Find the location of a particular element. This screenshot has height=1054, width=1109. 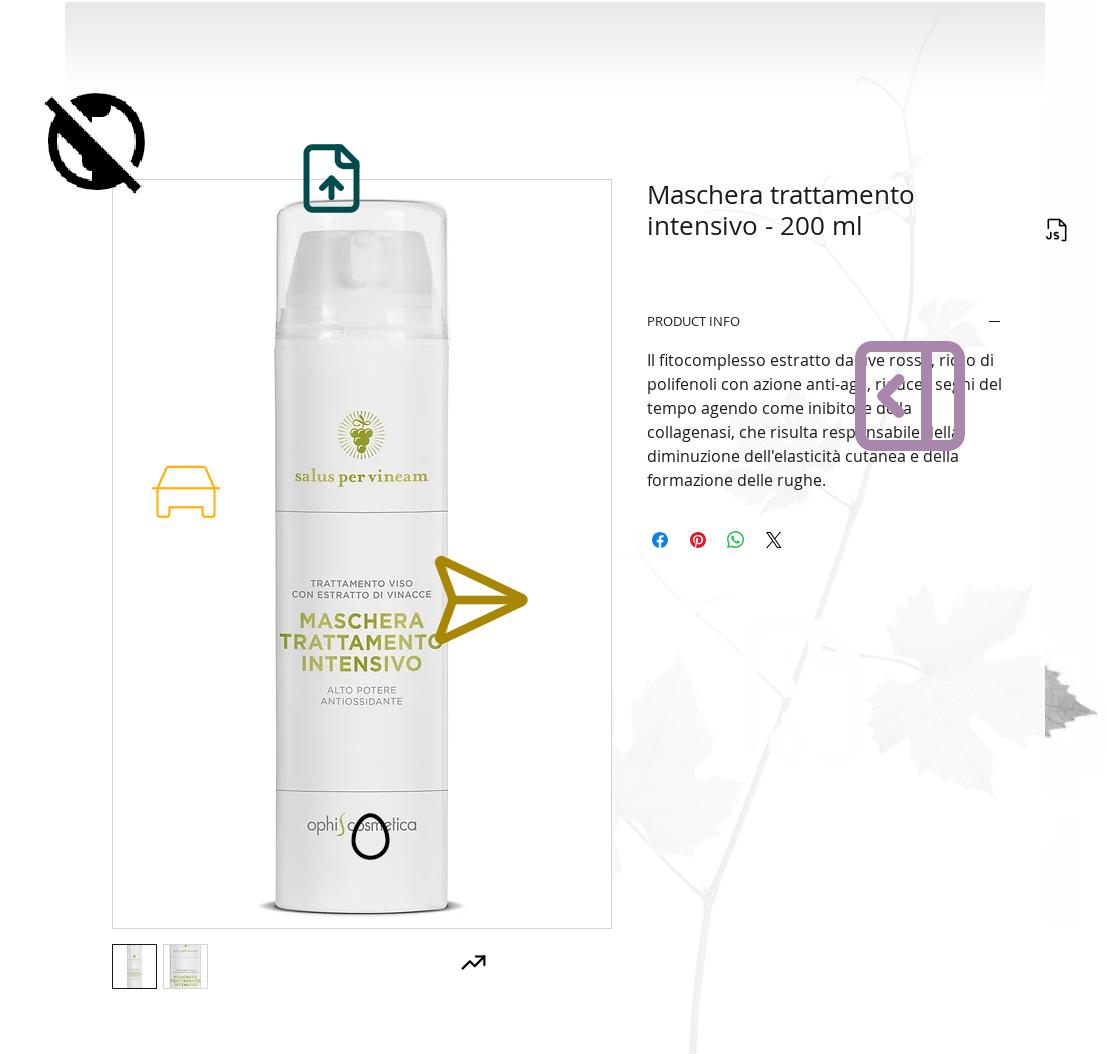

send a message is located at coordinates (479, 600).